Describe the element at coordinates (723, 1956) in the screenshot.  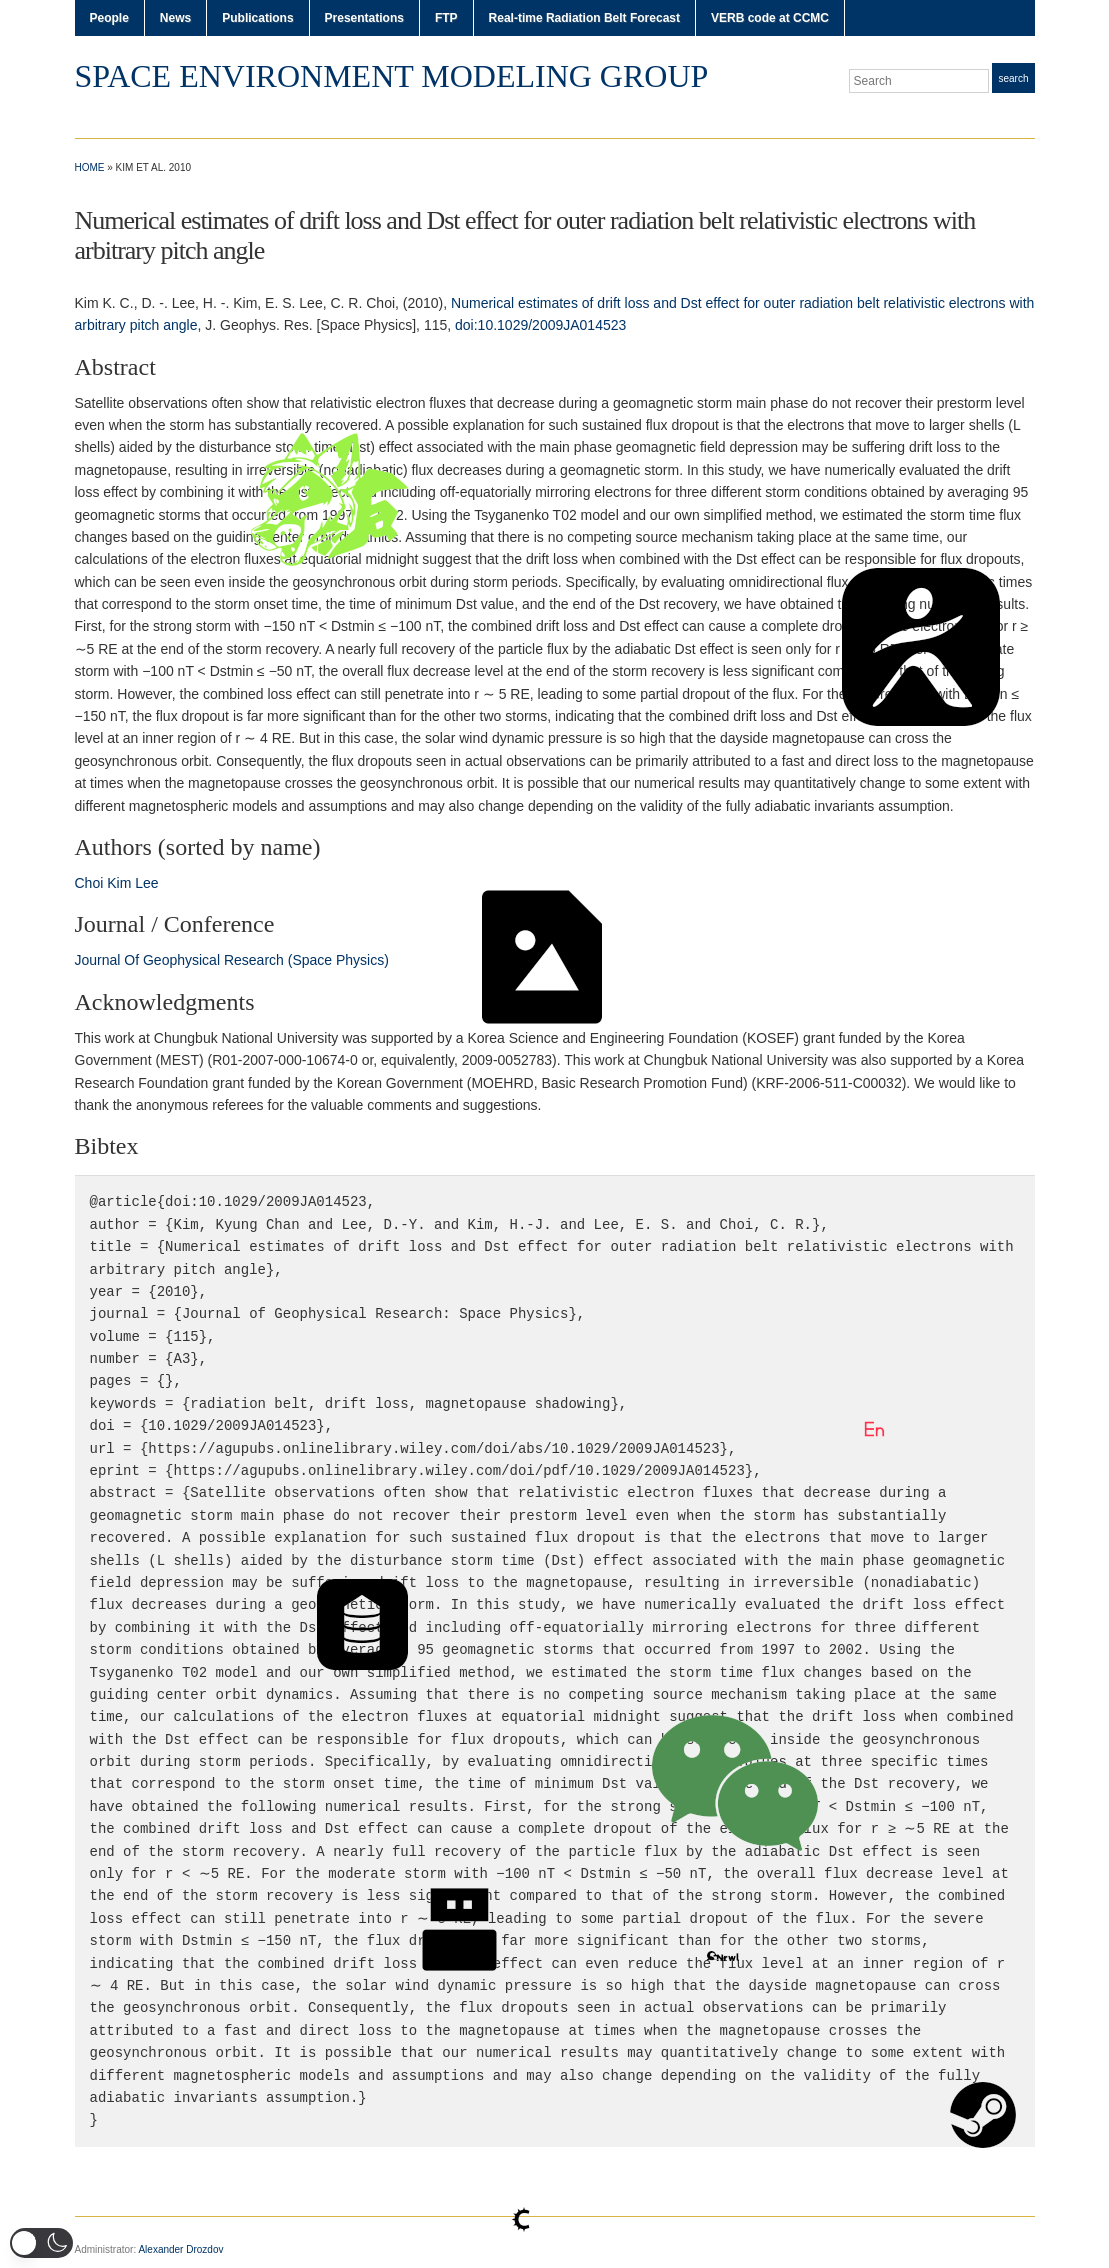
I see `nrwl company logo` at that location.